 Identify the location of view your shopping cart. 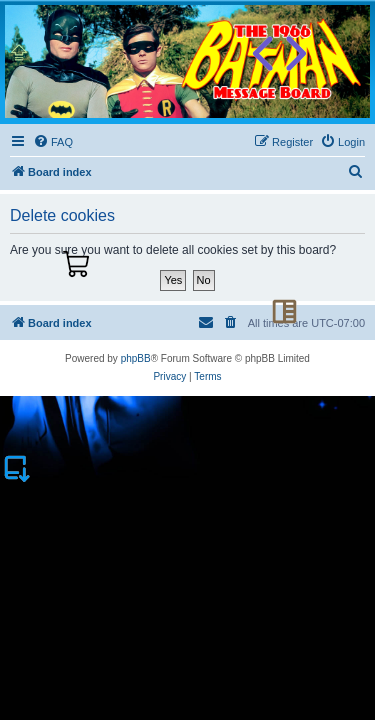
(76, 264).